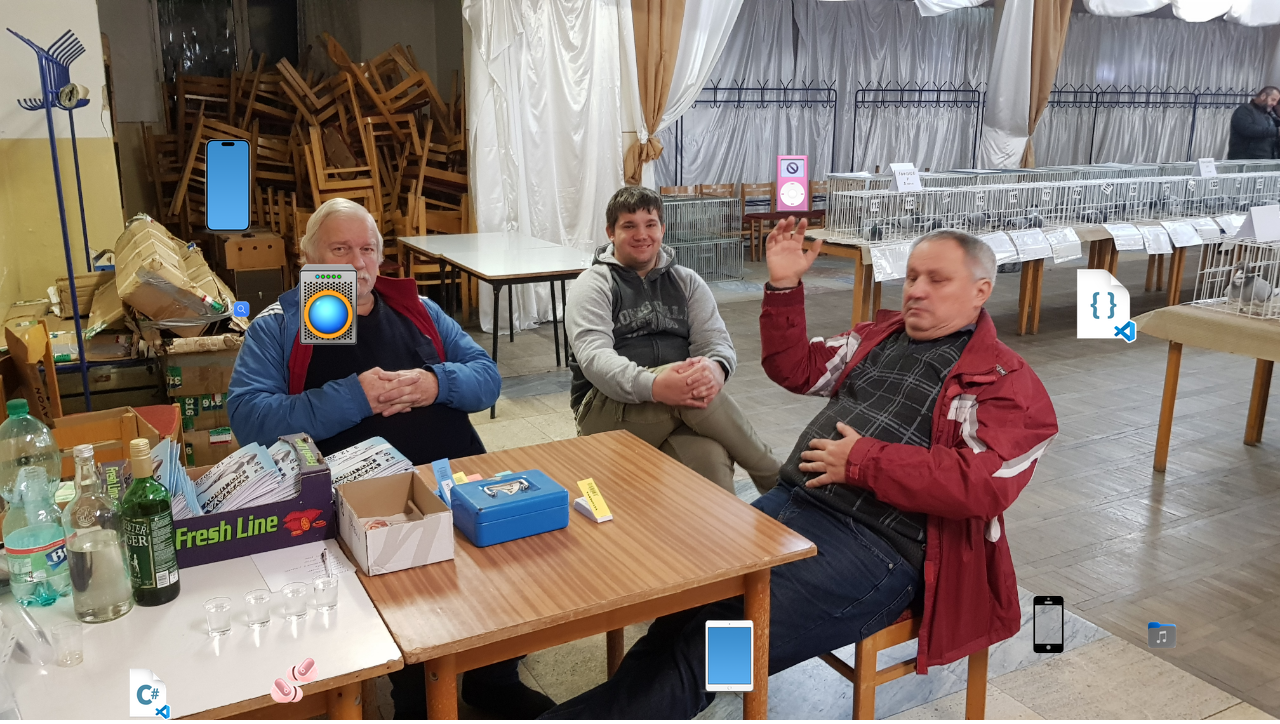 Image resolution: width=1280 pixels, height=724 pixels. I want to click on view connected iPad Mini device, so click(729, 649).